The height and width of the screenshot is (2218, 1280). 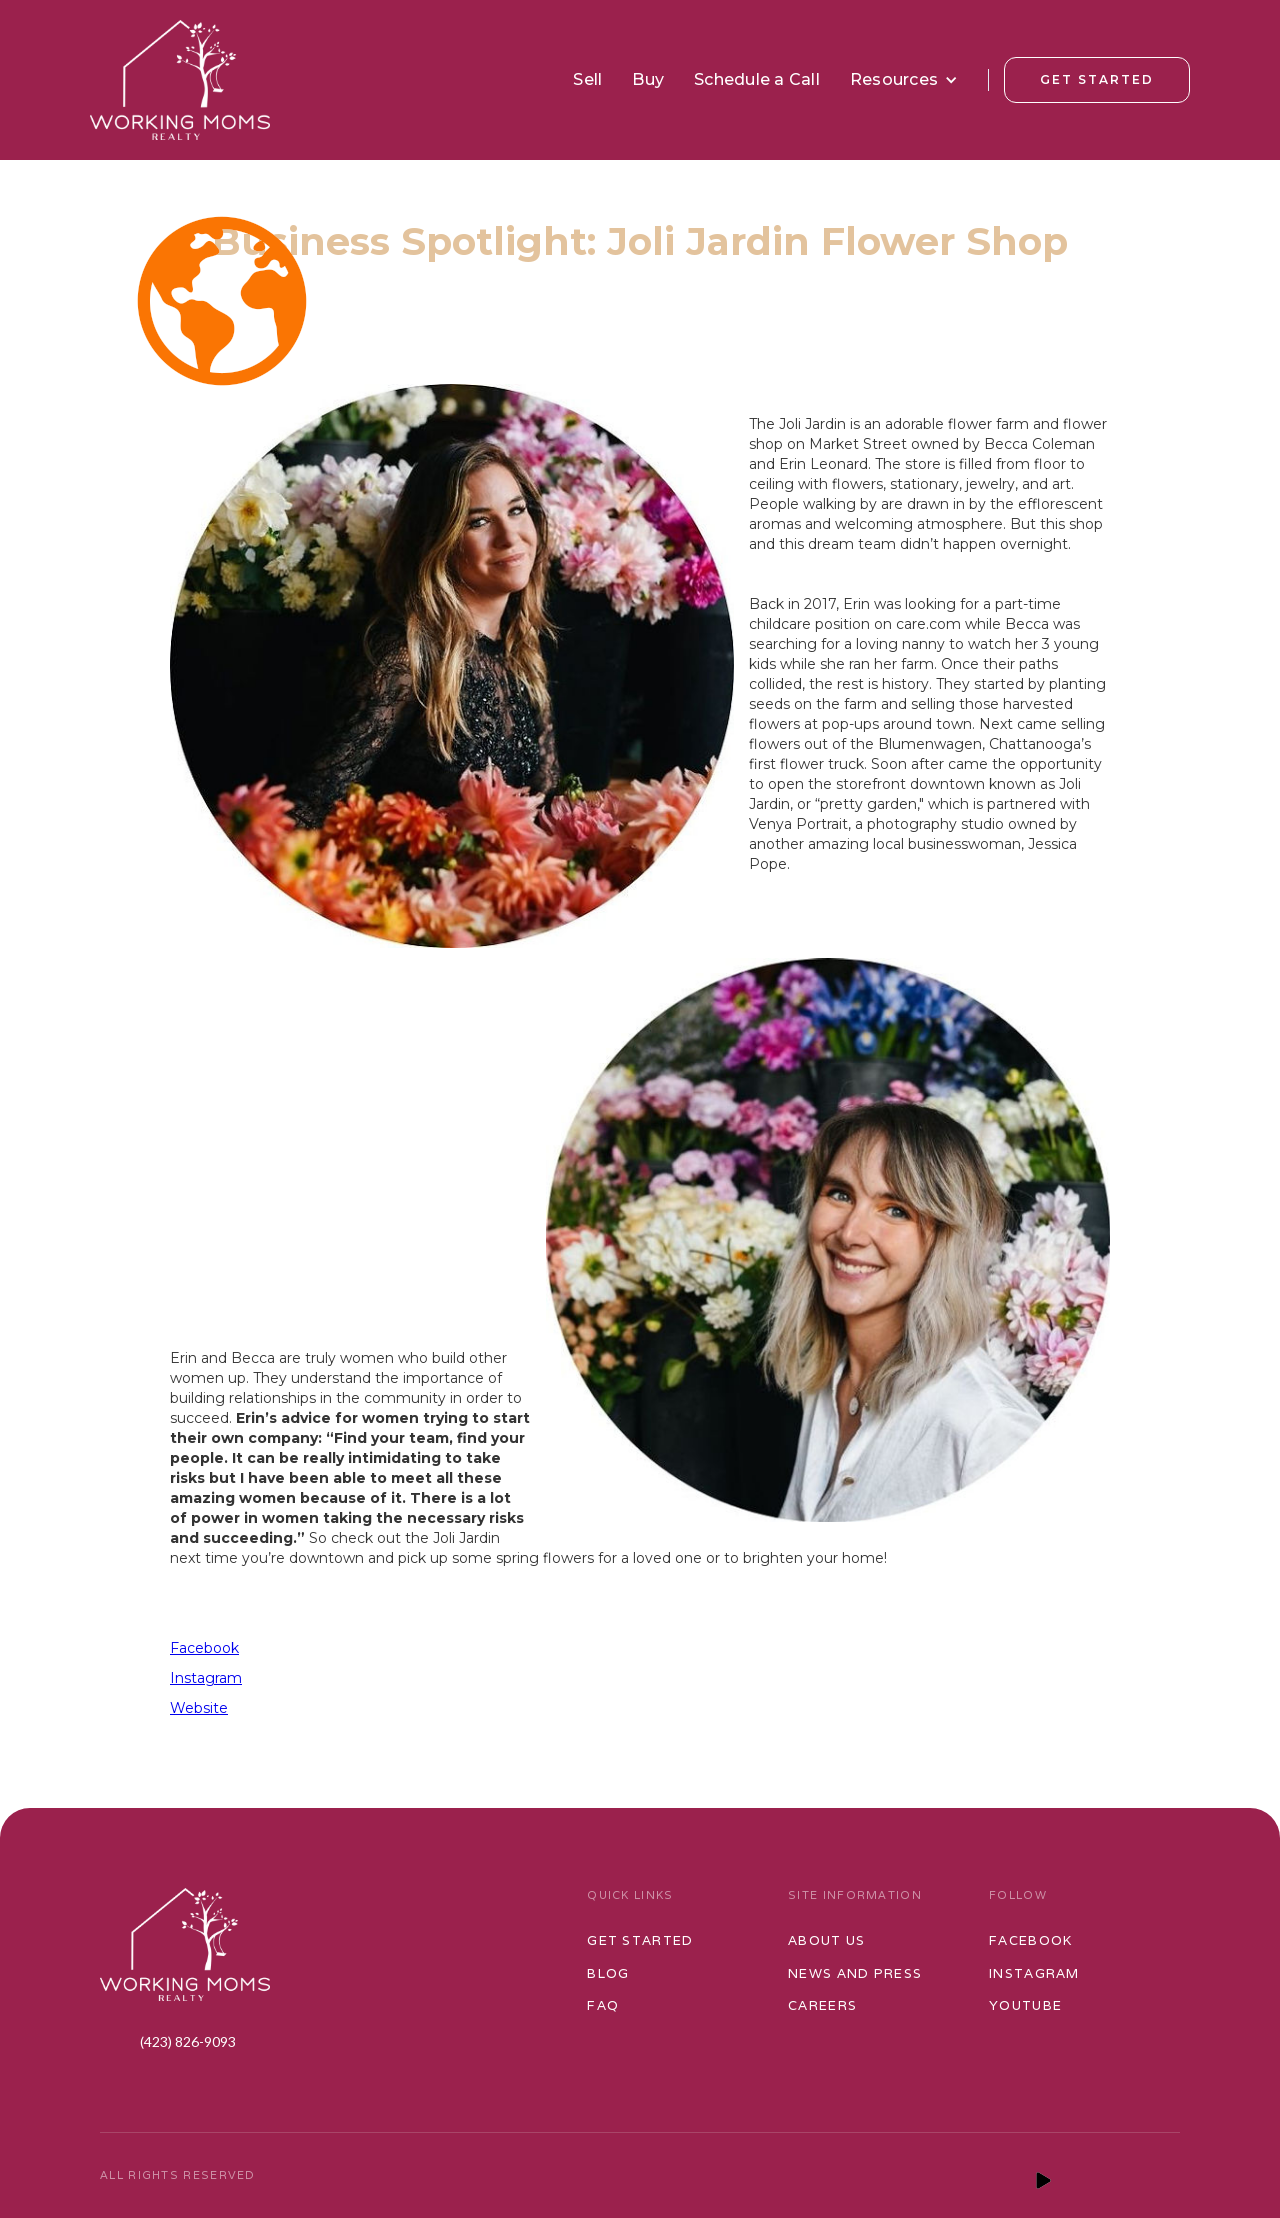 I want to click on switch to global or worldwide view, so click(x=222, y=301).